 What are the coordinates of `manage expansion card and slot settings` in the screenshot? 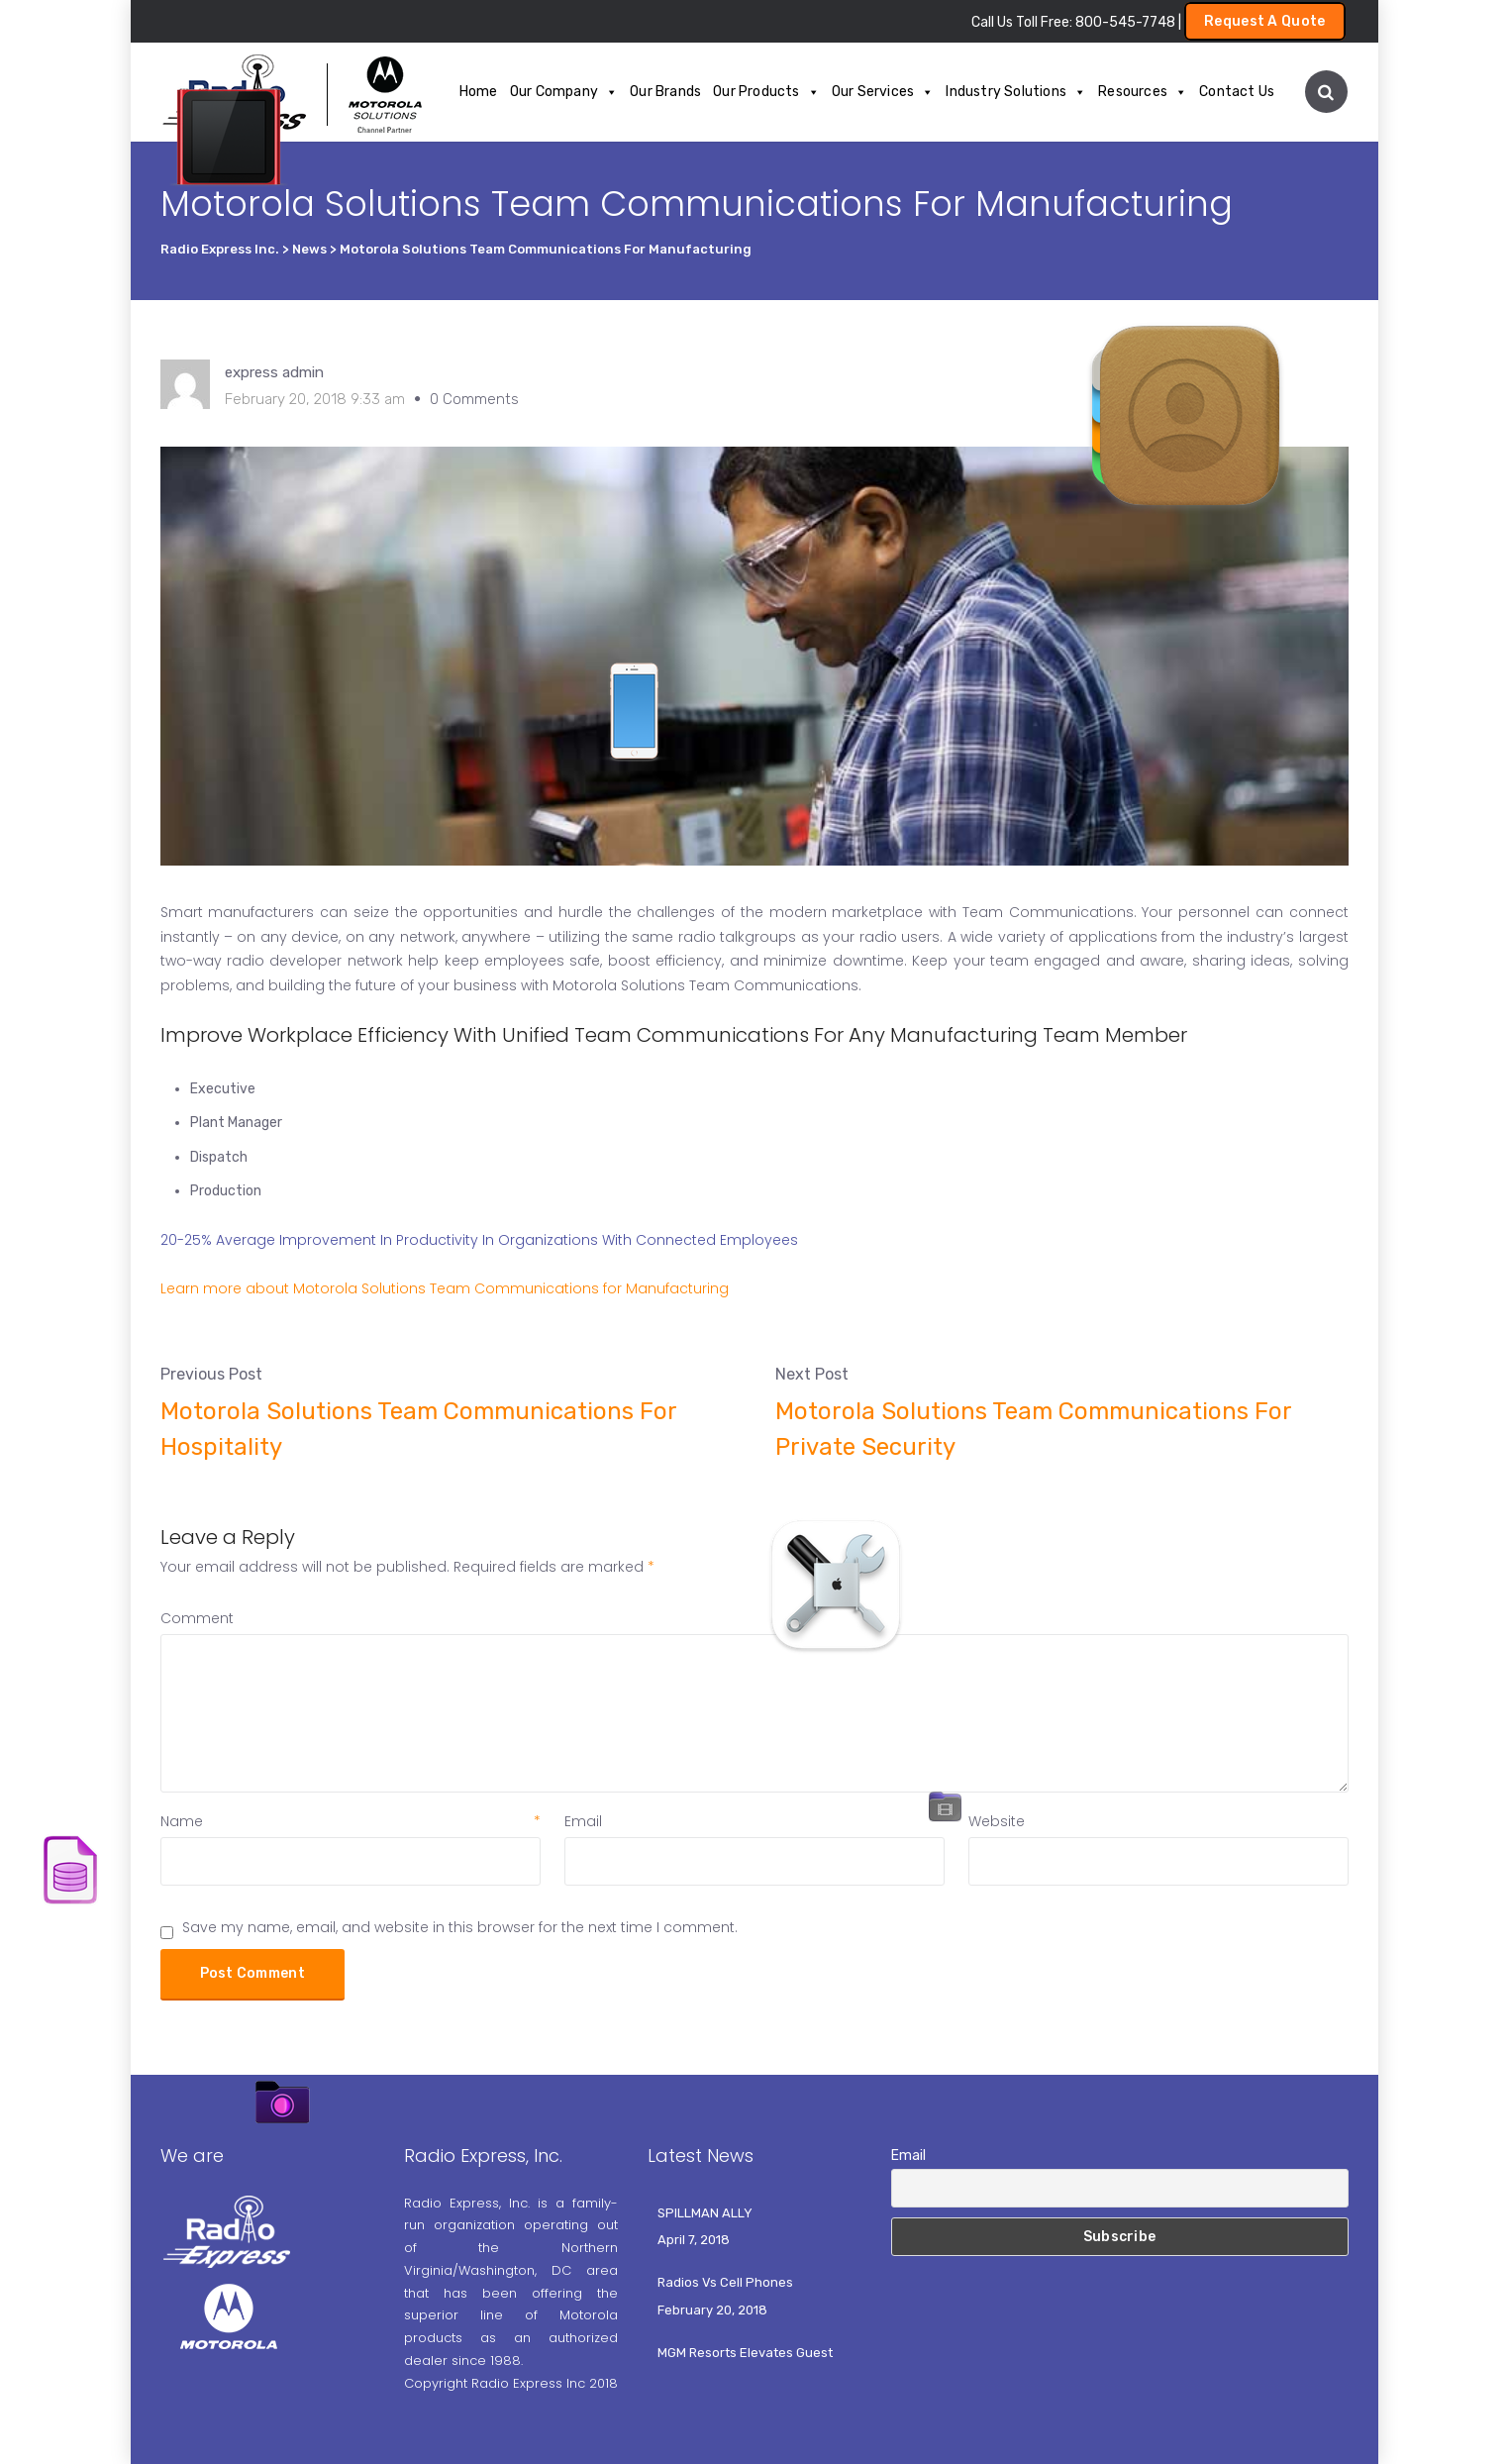 It's located at (836, 1585).